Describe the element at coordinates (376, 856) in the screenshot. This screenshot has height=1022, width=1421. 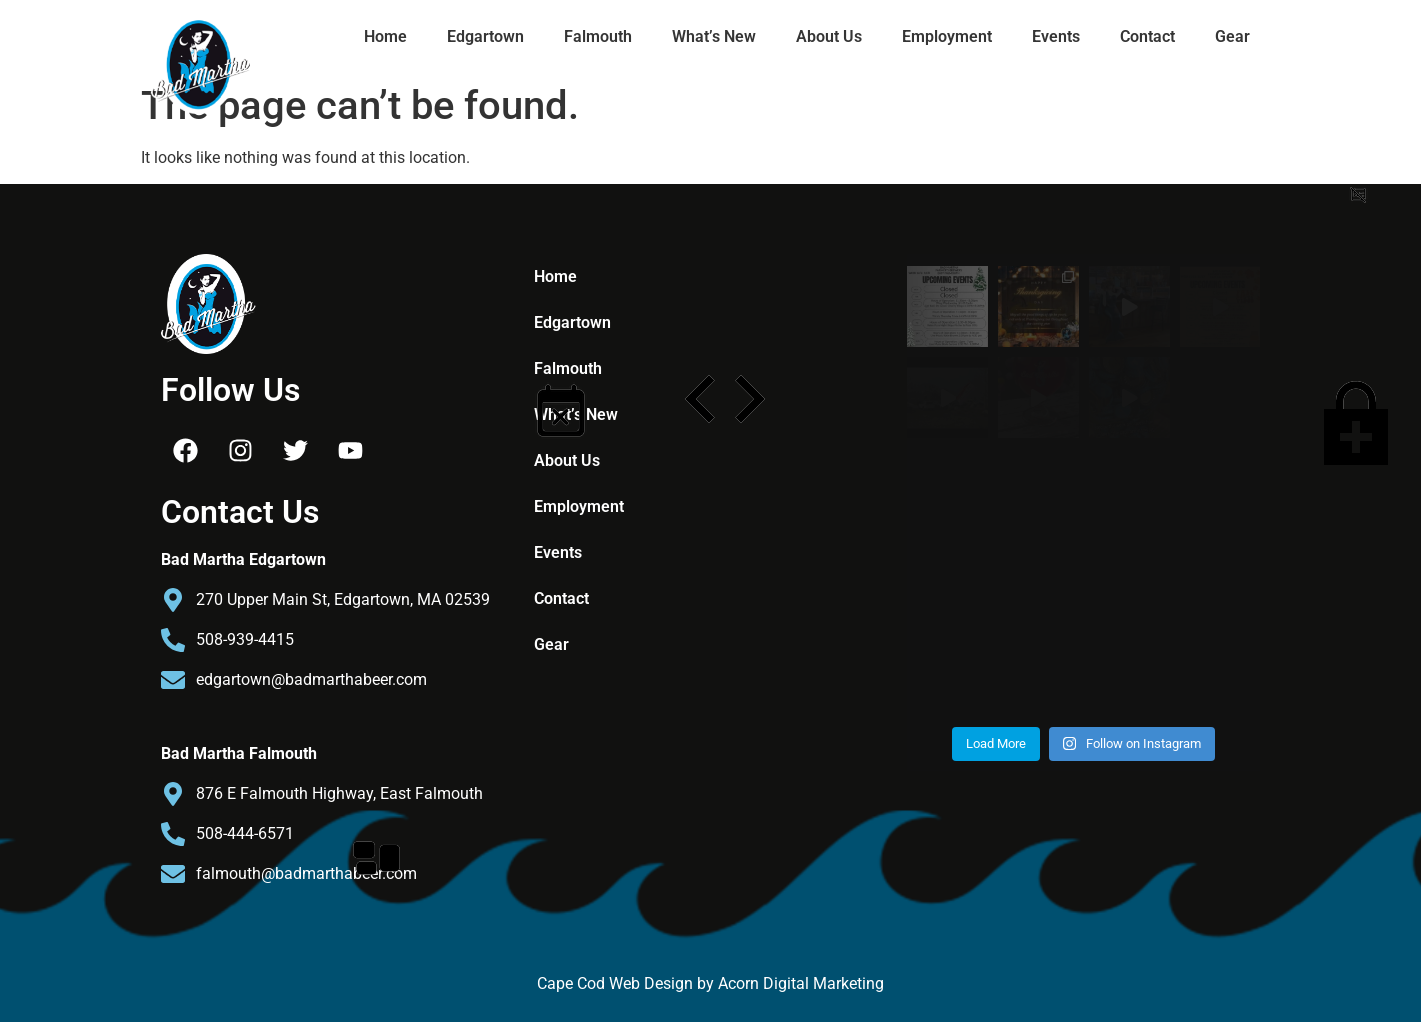
I see `view grouped elements or components` at that location.